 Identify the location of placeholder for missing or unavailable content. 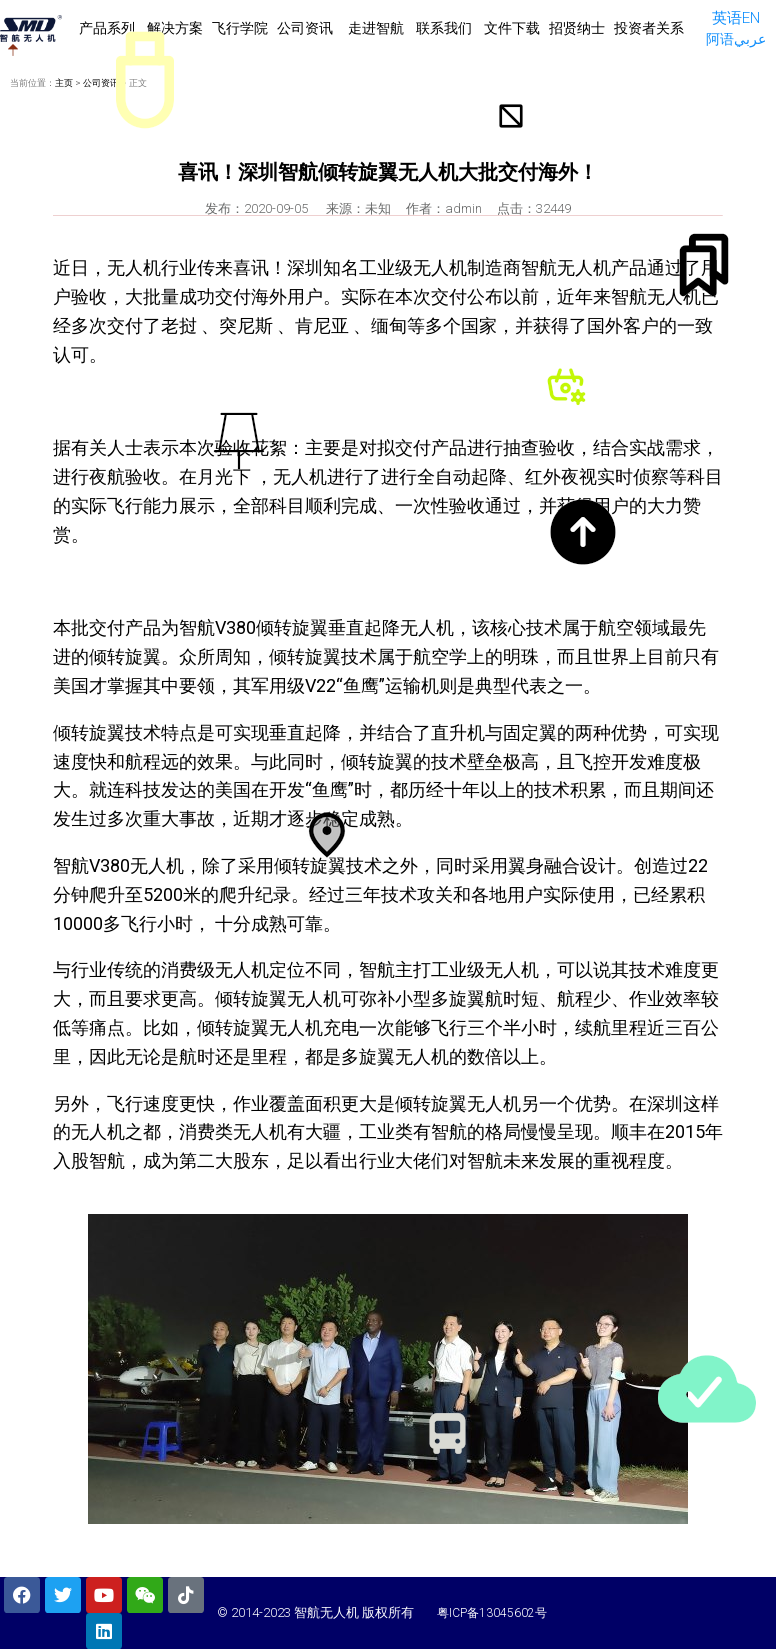
(511, 116).